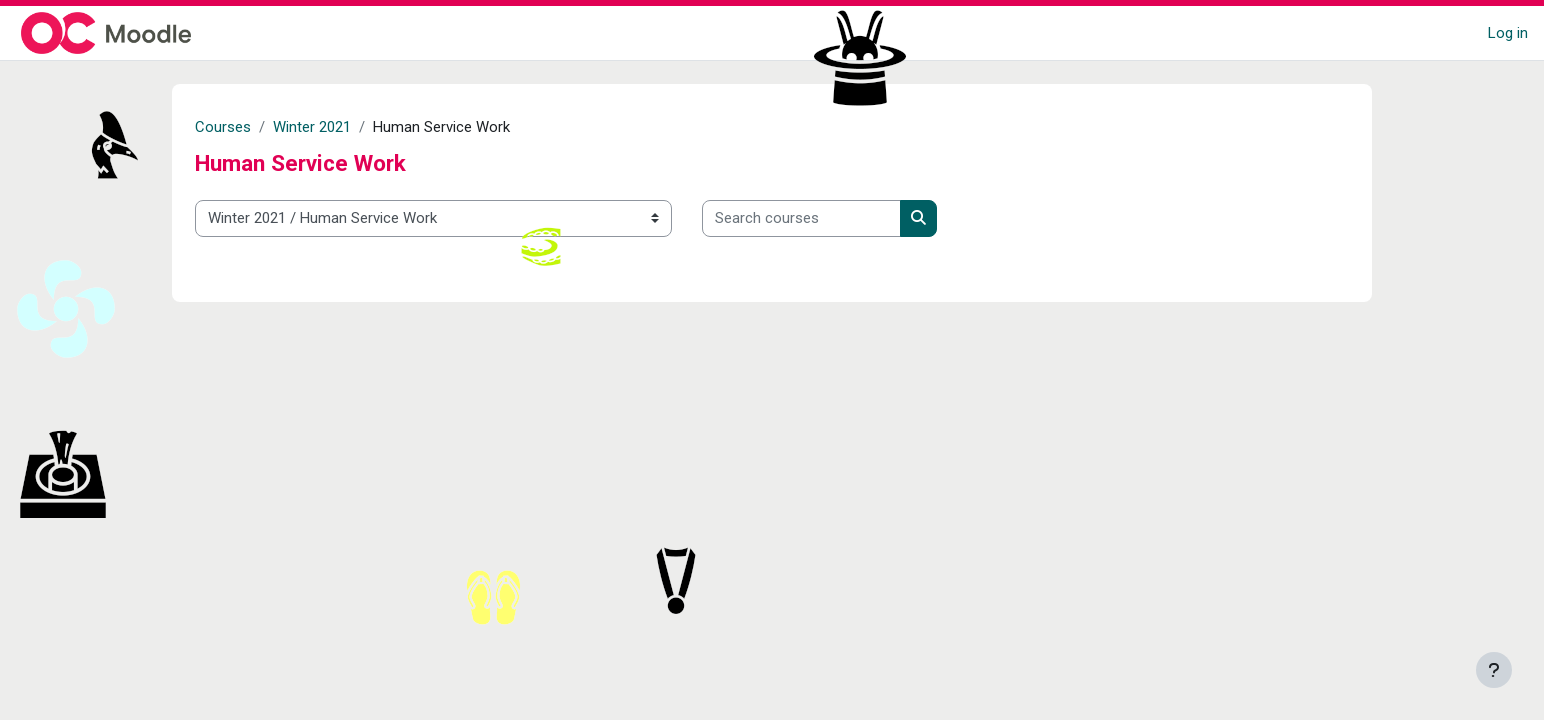 Image resolution: width=1544 pixels, height=720 pixels. I want to click on craft or forge a ring item, so click(63, 472).